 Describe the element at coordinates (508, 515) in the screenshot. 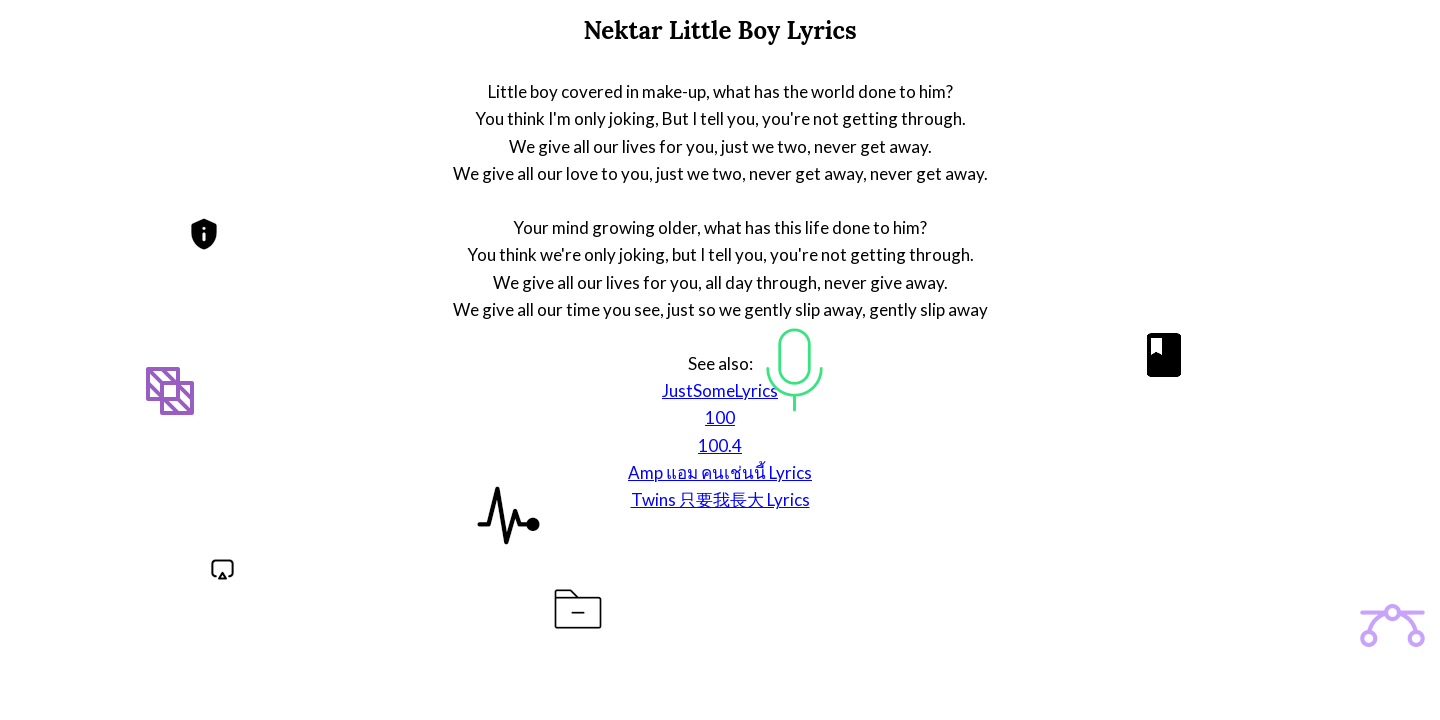

I see `view activity or health metrics` at that location.